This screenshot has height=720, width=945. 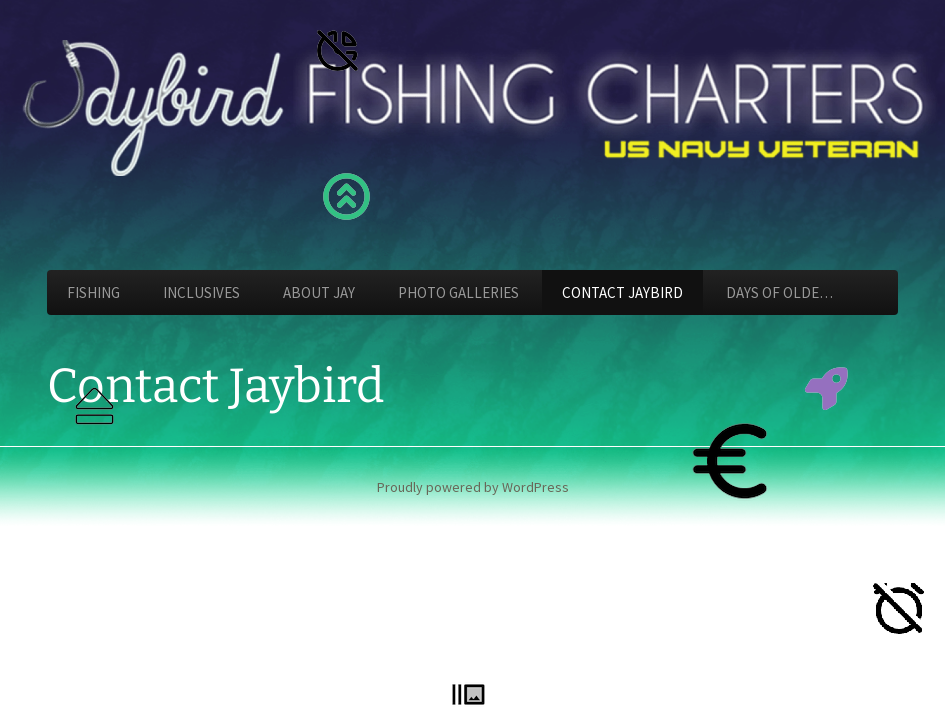 I want to click on view price in euros, so click(x=732, y=461).